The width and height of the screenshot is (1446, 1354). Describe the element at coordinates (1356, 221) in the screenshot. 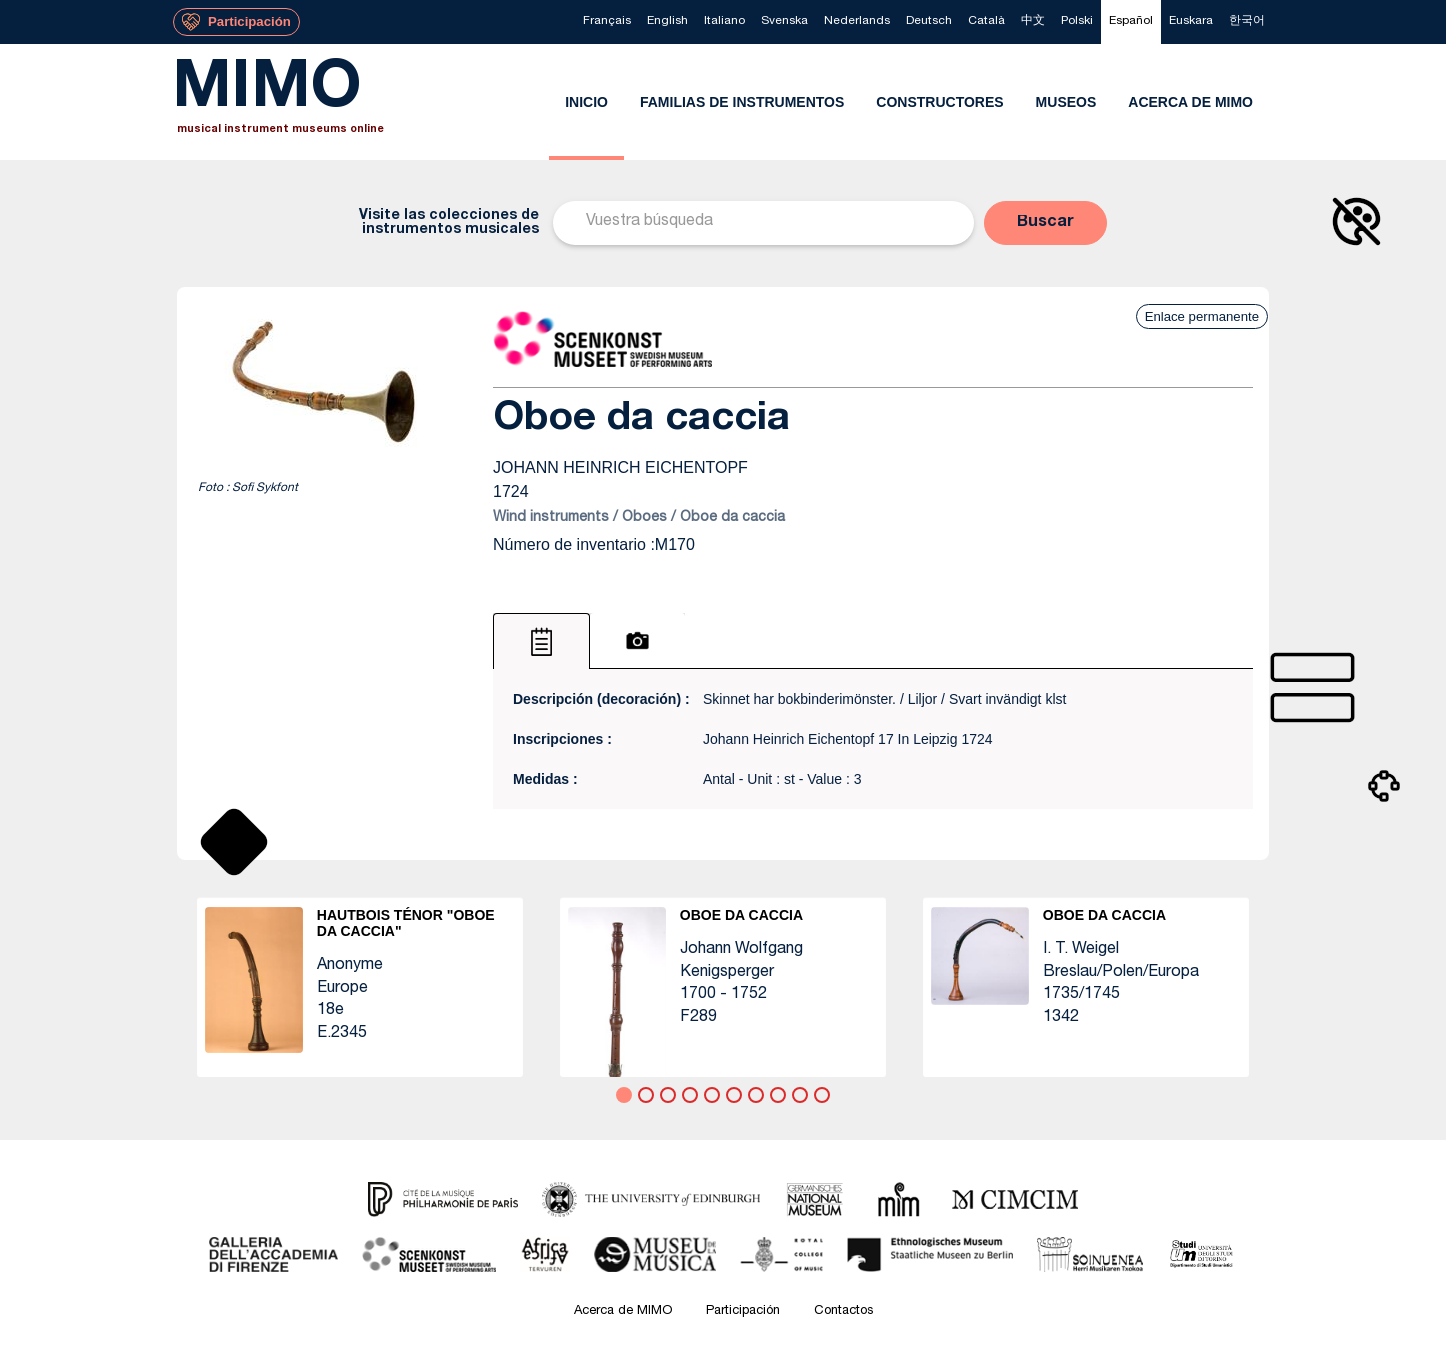

I see `disable color customization` at that location.